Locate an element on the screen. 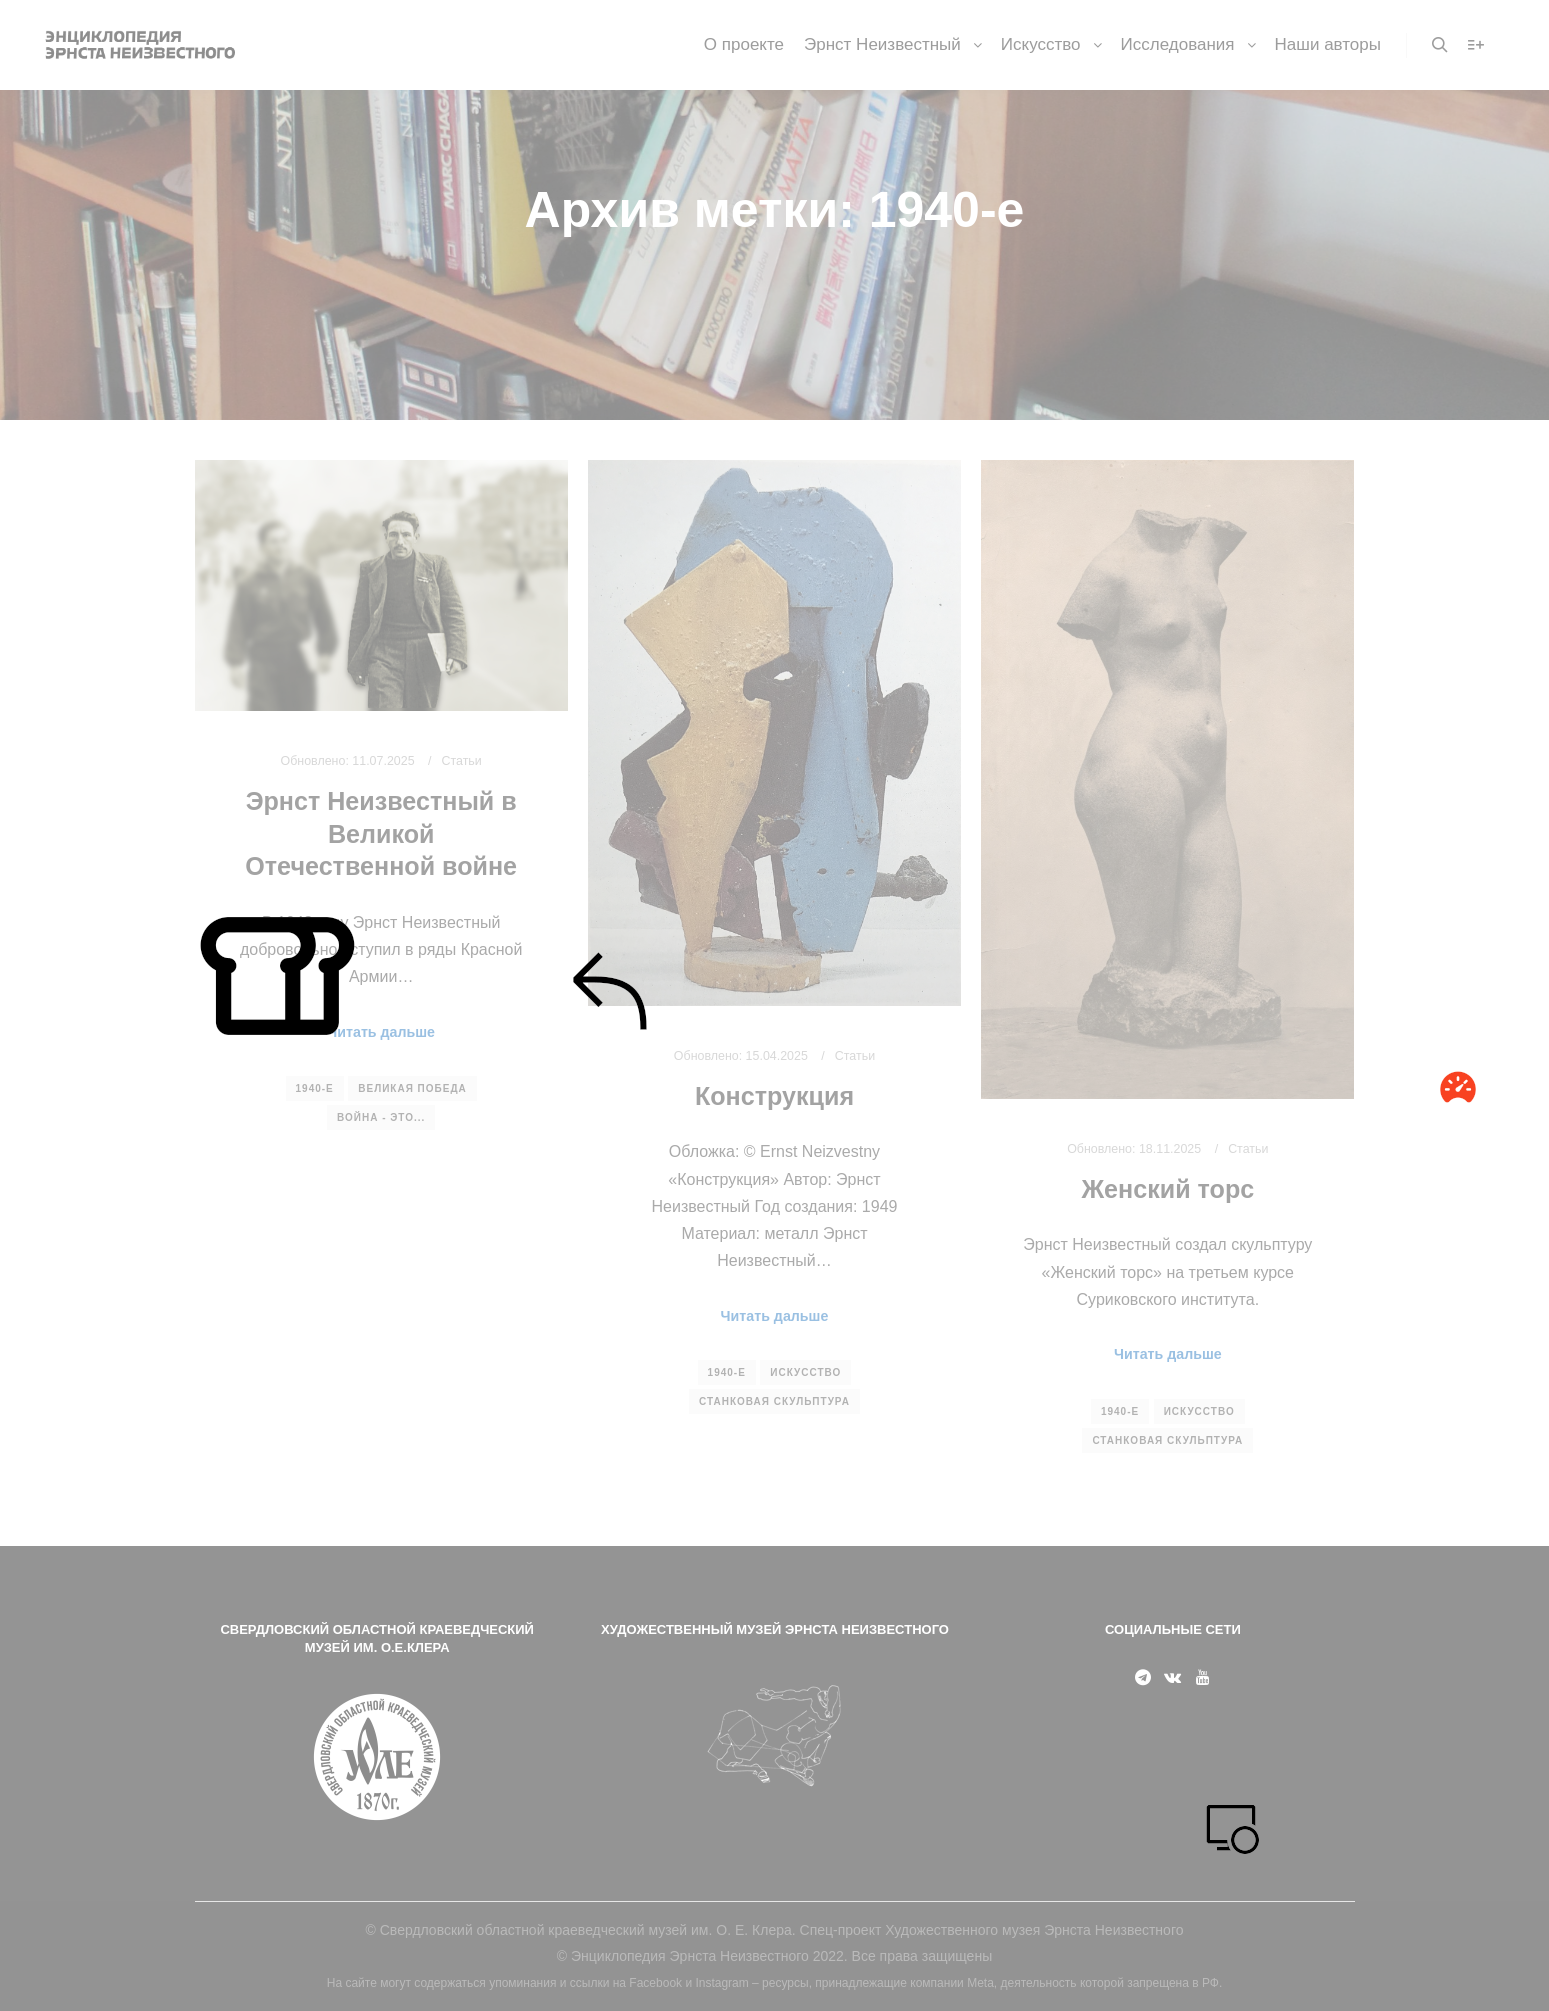 This screenshot has height=2011, width=1549. view performance or speed metrics is located at coordinates (1458, 1087).